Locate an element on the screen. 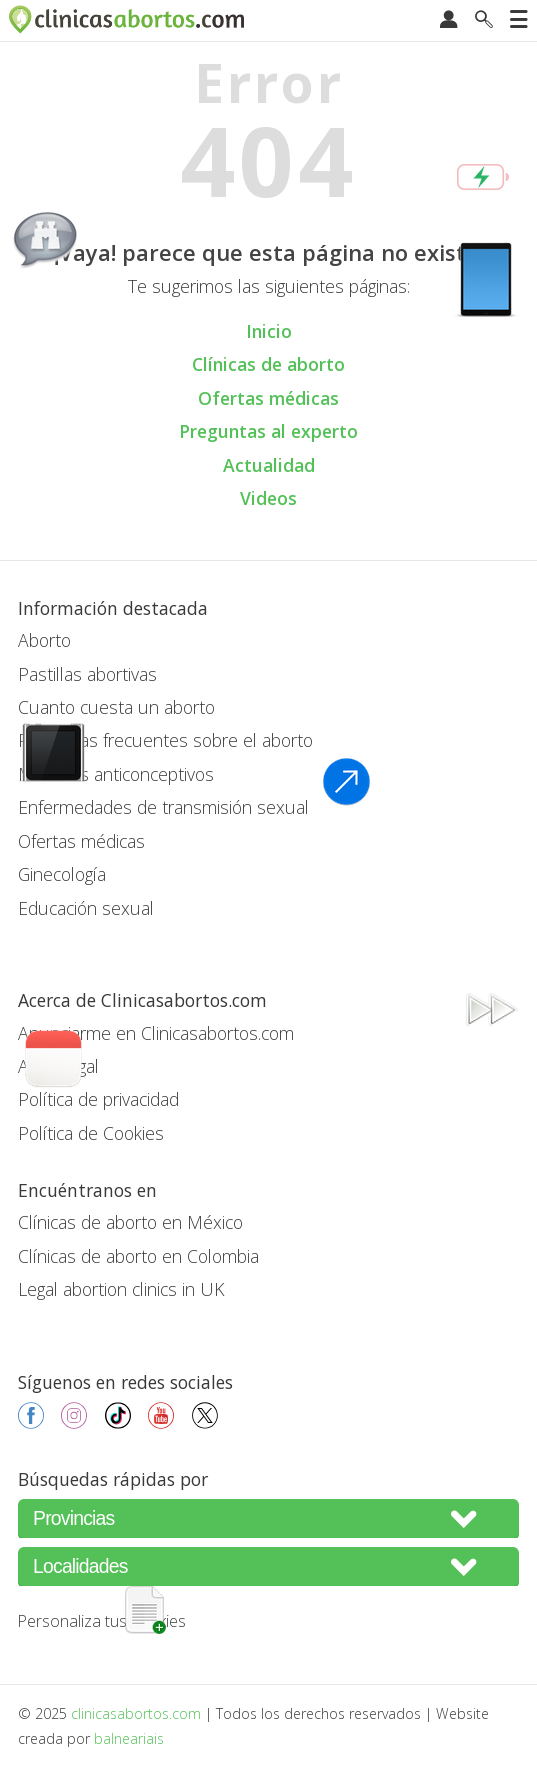 Image resolution: width=537 pixels, height=1769 pixels. iPad with cellular connectivity is located at coordinates (486, 280).